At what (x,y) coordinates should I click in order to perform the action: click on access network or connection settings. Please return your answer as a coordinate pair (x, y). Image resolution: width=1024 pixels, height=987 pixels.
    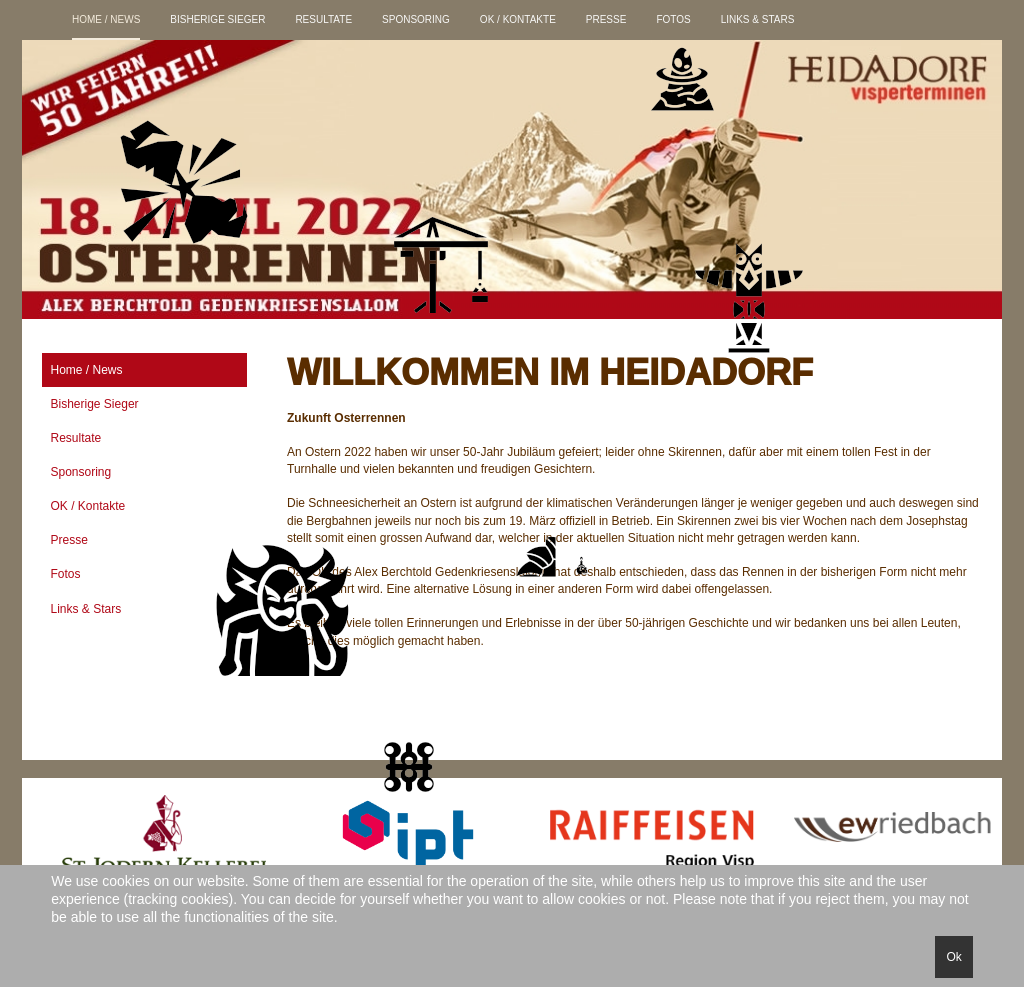
    Looking at the image, I should click on (409, 767).